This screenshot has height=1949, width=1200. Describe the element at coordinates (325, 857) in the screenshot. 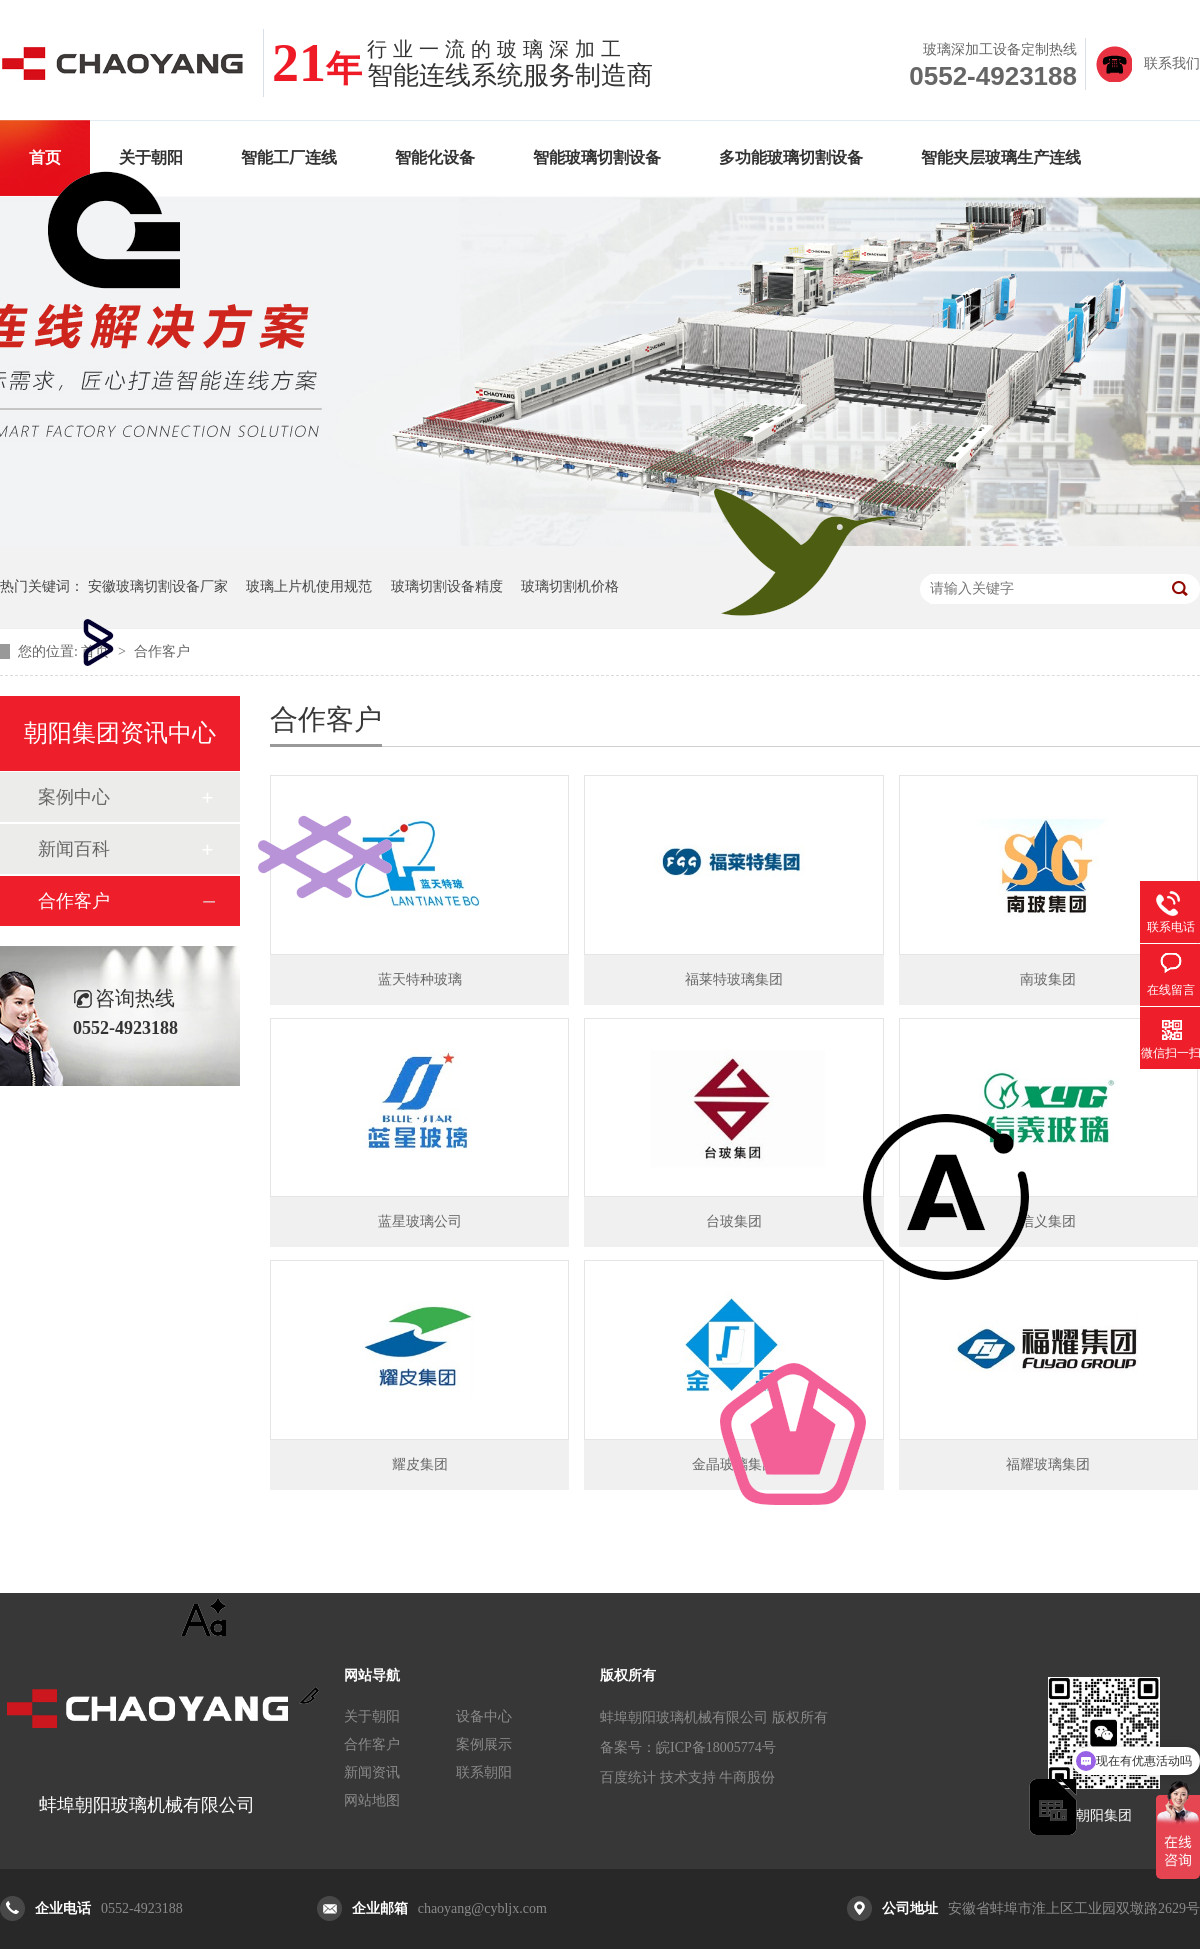

I see `traefik mesh service logo` at that location.